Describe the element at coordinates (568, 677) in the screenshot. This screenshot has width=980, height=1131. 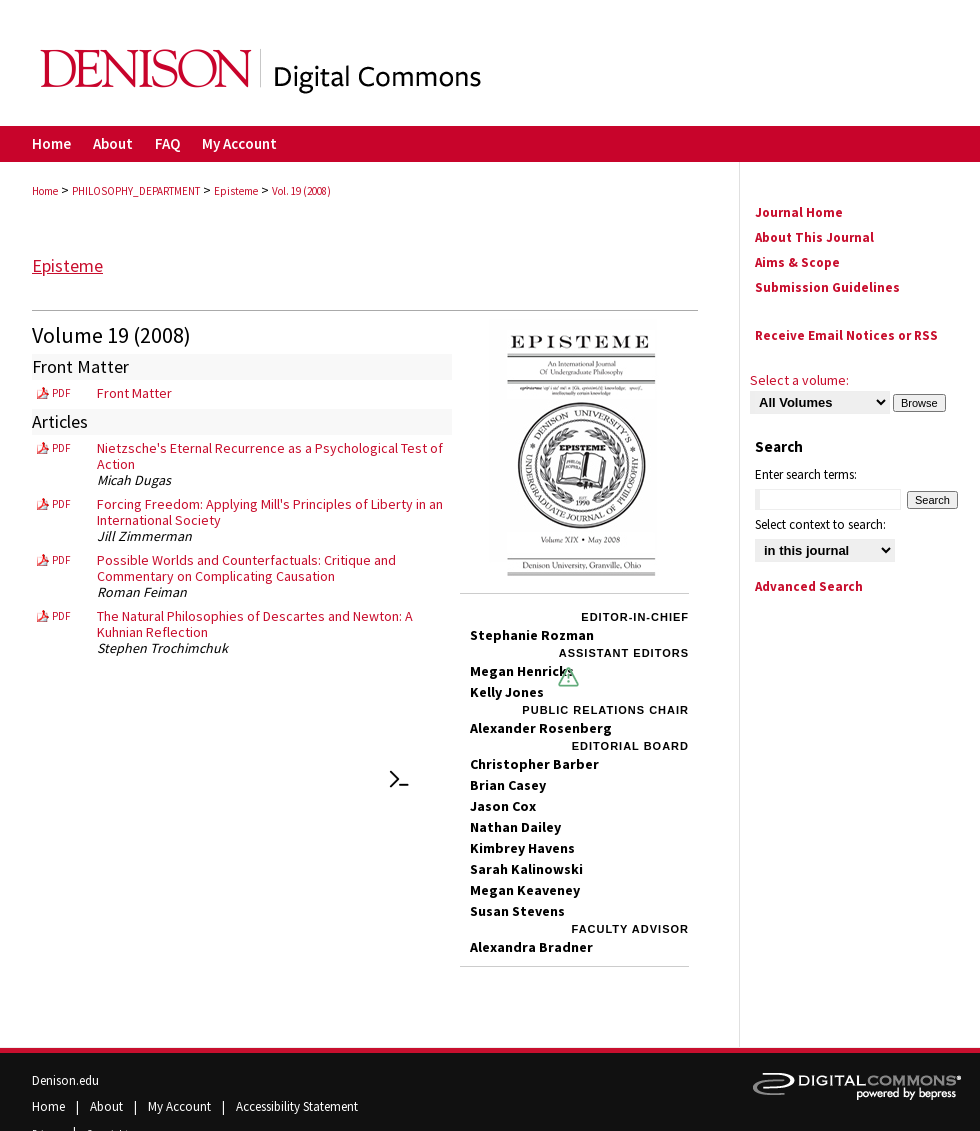
I see `indicates a warning or caution state` at that location.